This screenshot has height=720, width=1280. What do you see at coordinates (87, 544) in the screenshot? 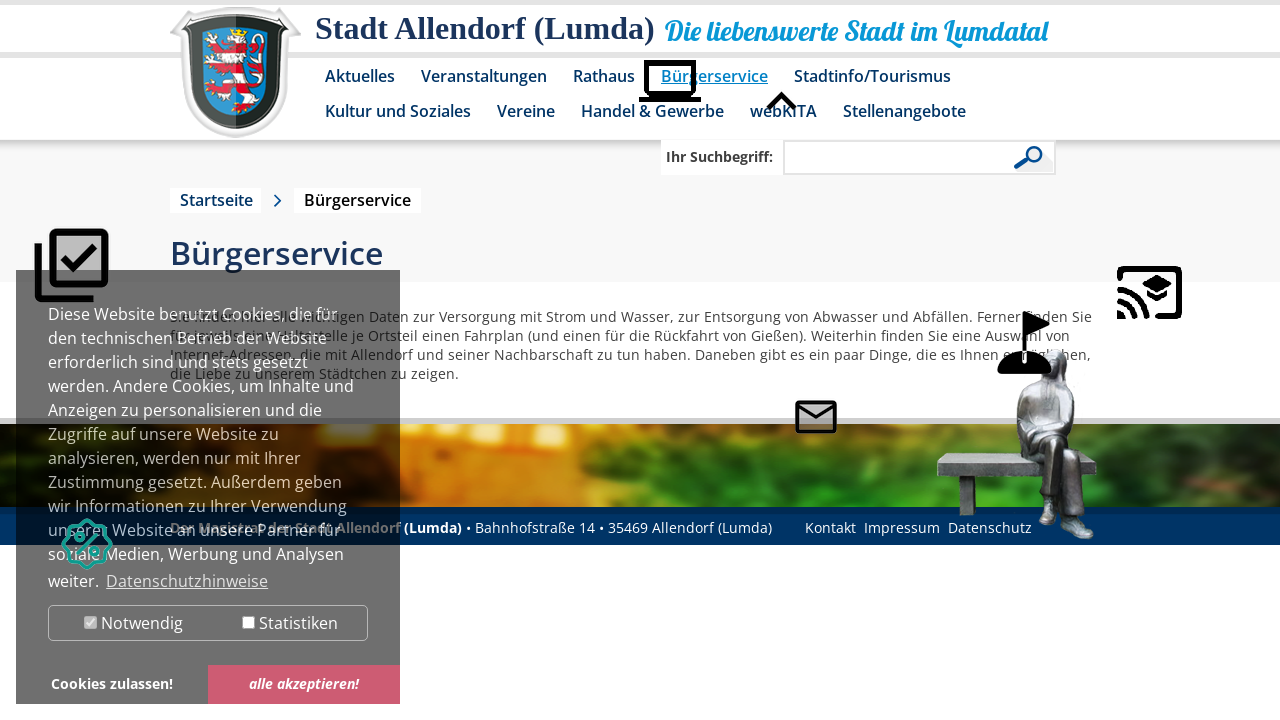
I see `view available discounts or promotions` at bounding box center [87, 544].